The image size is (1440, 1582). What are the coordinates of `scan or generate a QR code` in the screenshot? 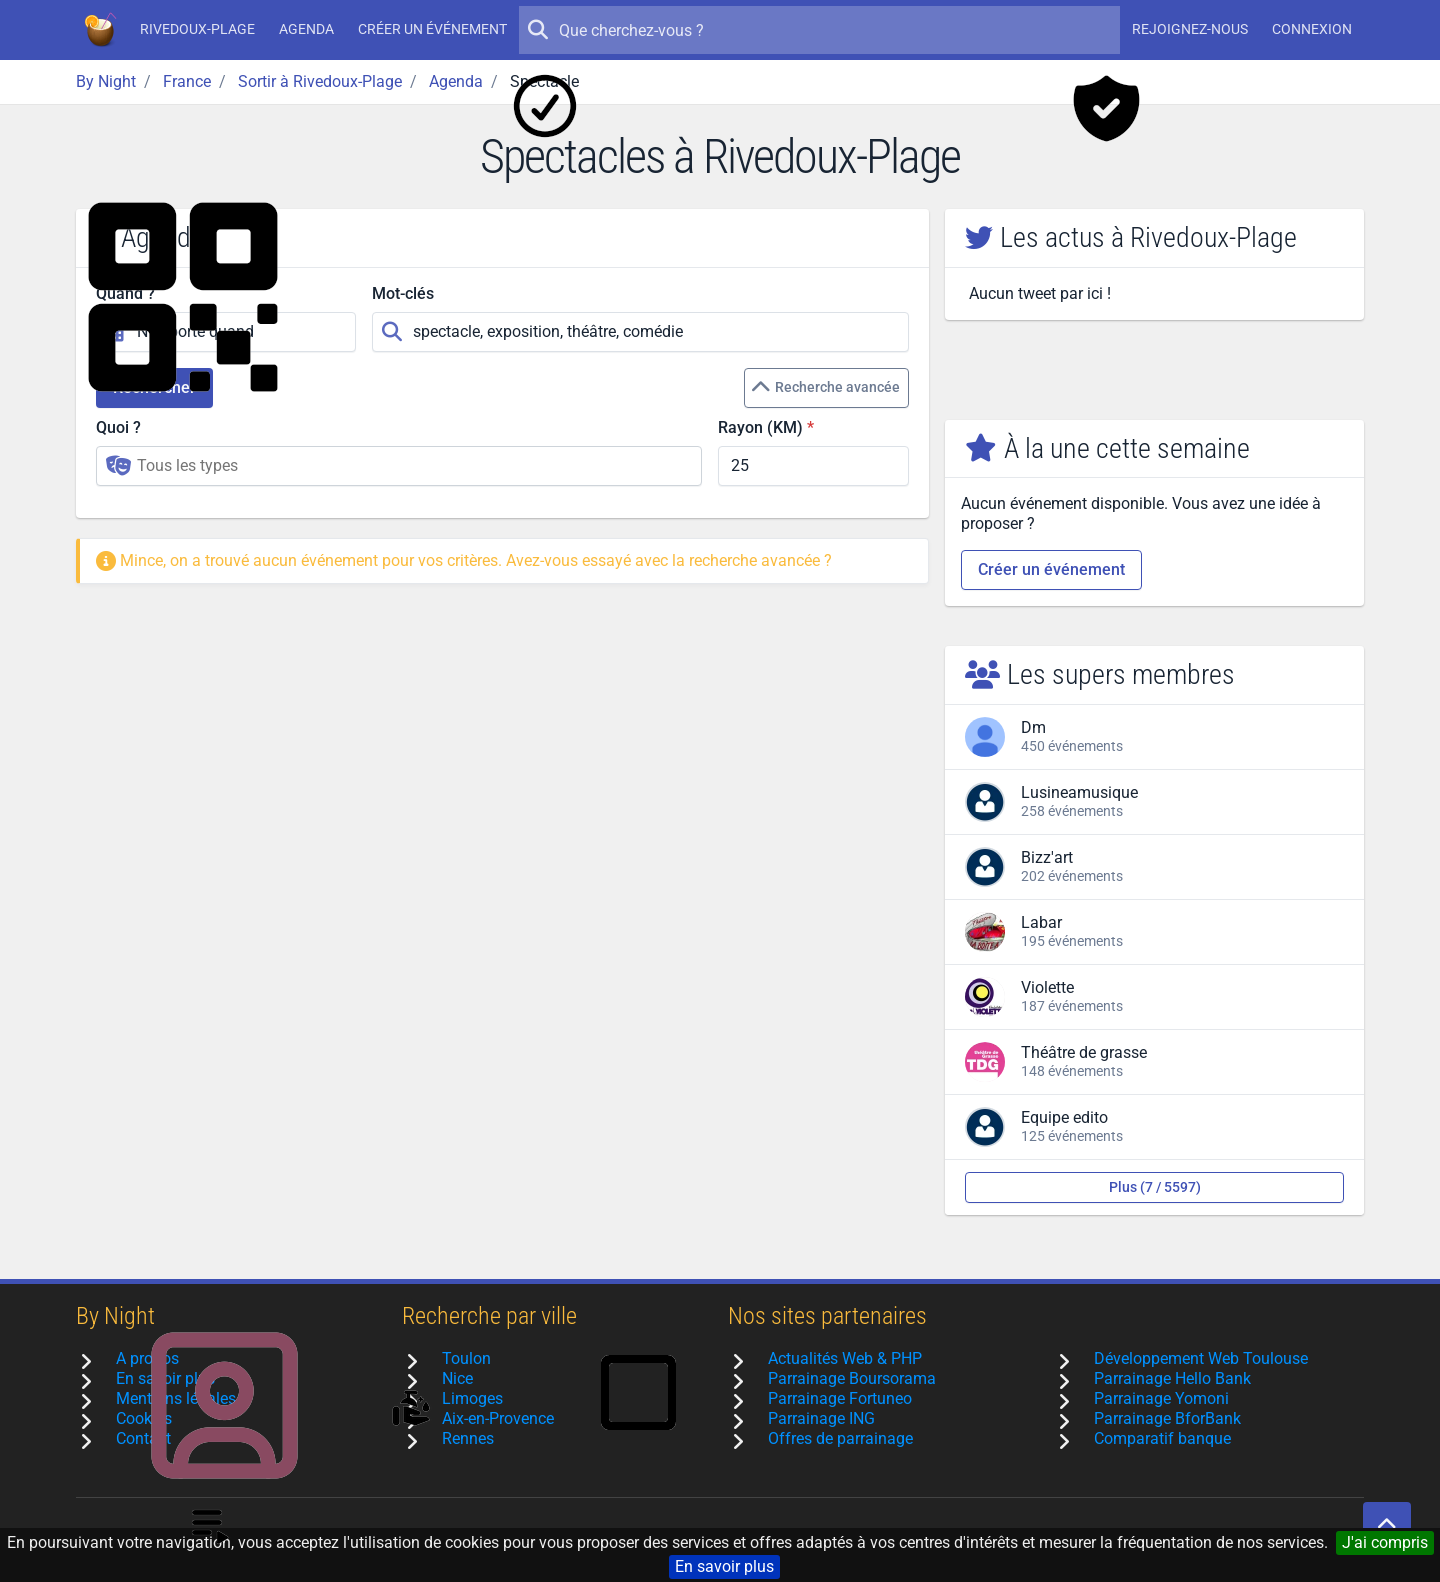 It's located at (183, 297).